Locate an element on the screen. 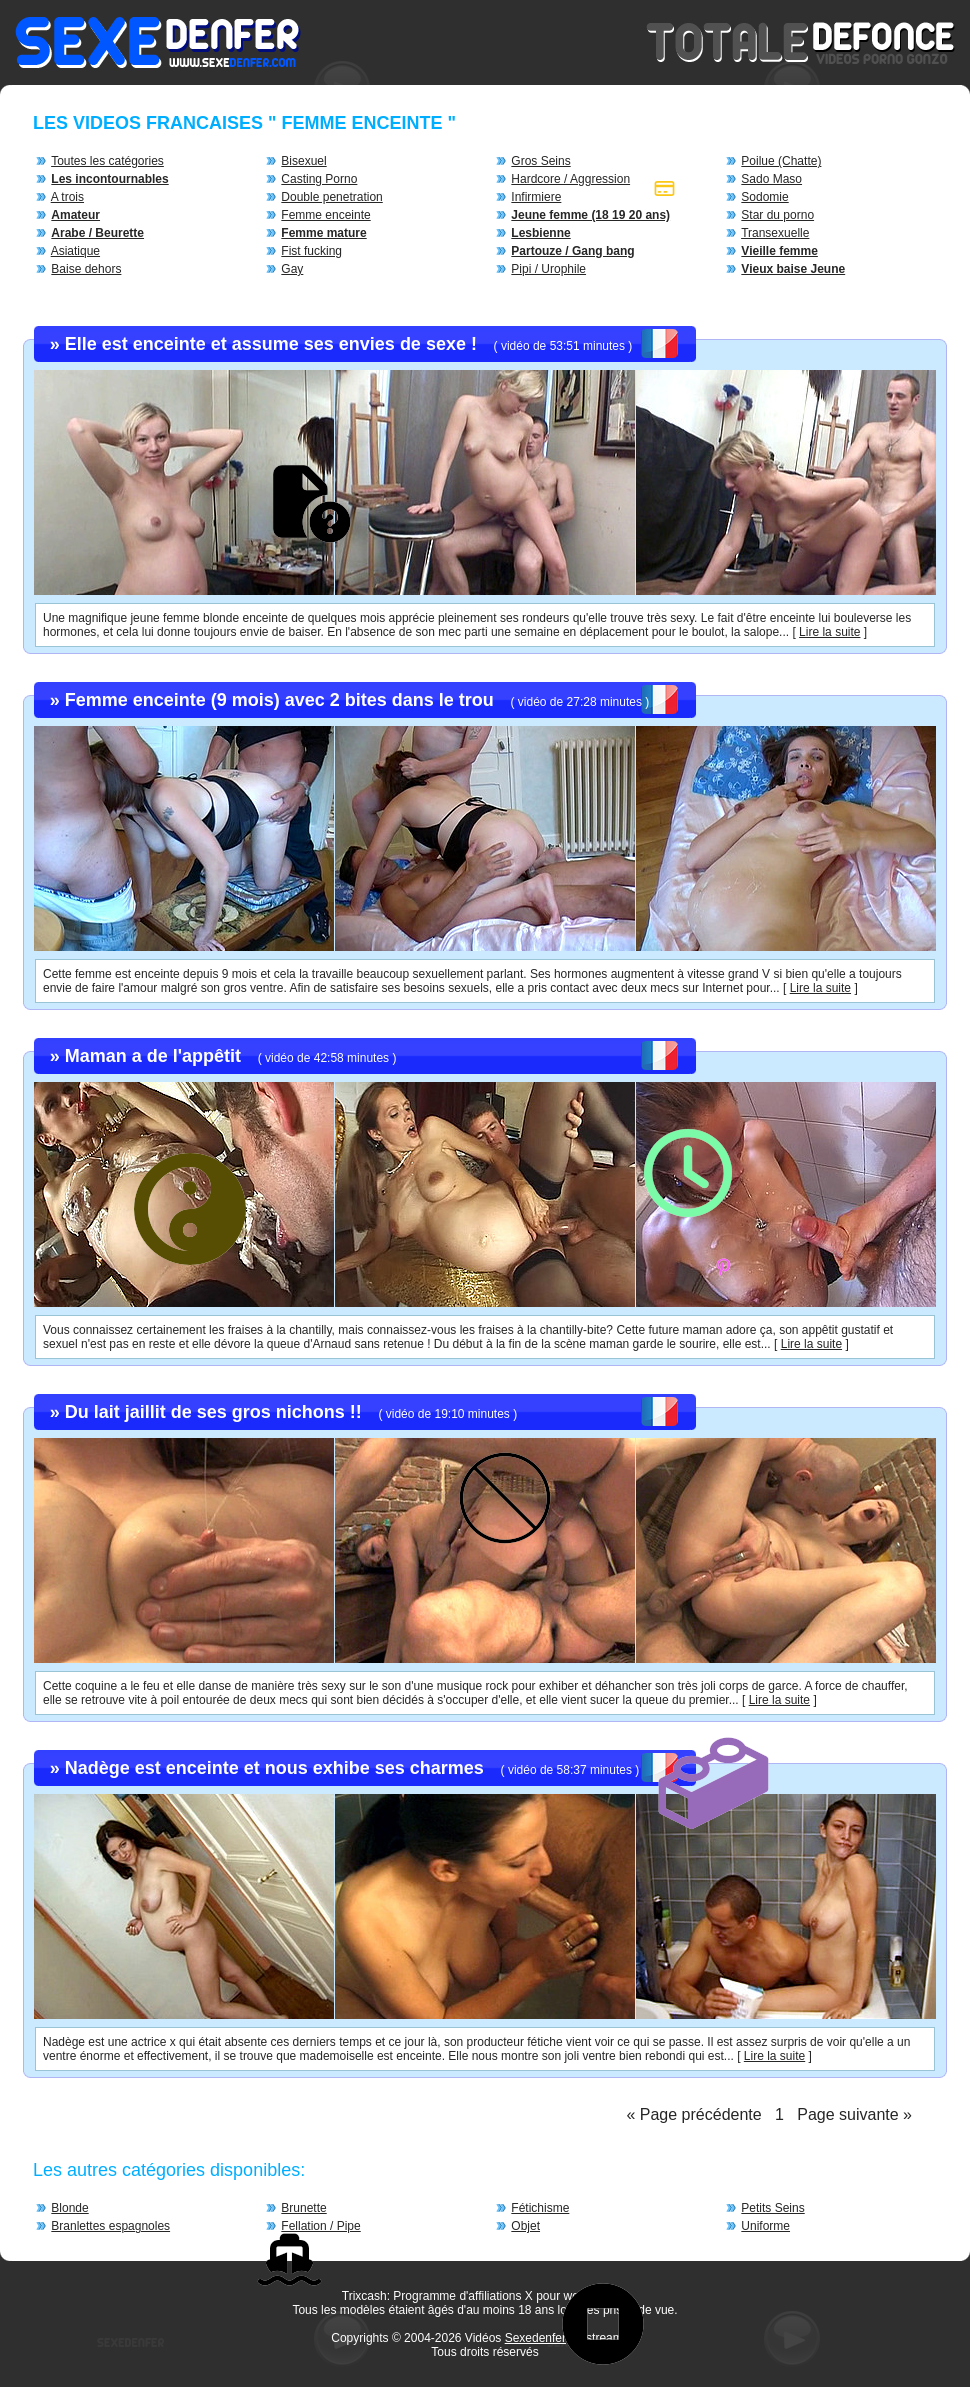  indicates shipping or maritime transport is located at coordinates (289, 2259).